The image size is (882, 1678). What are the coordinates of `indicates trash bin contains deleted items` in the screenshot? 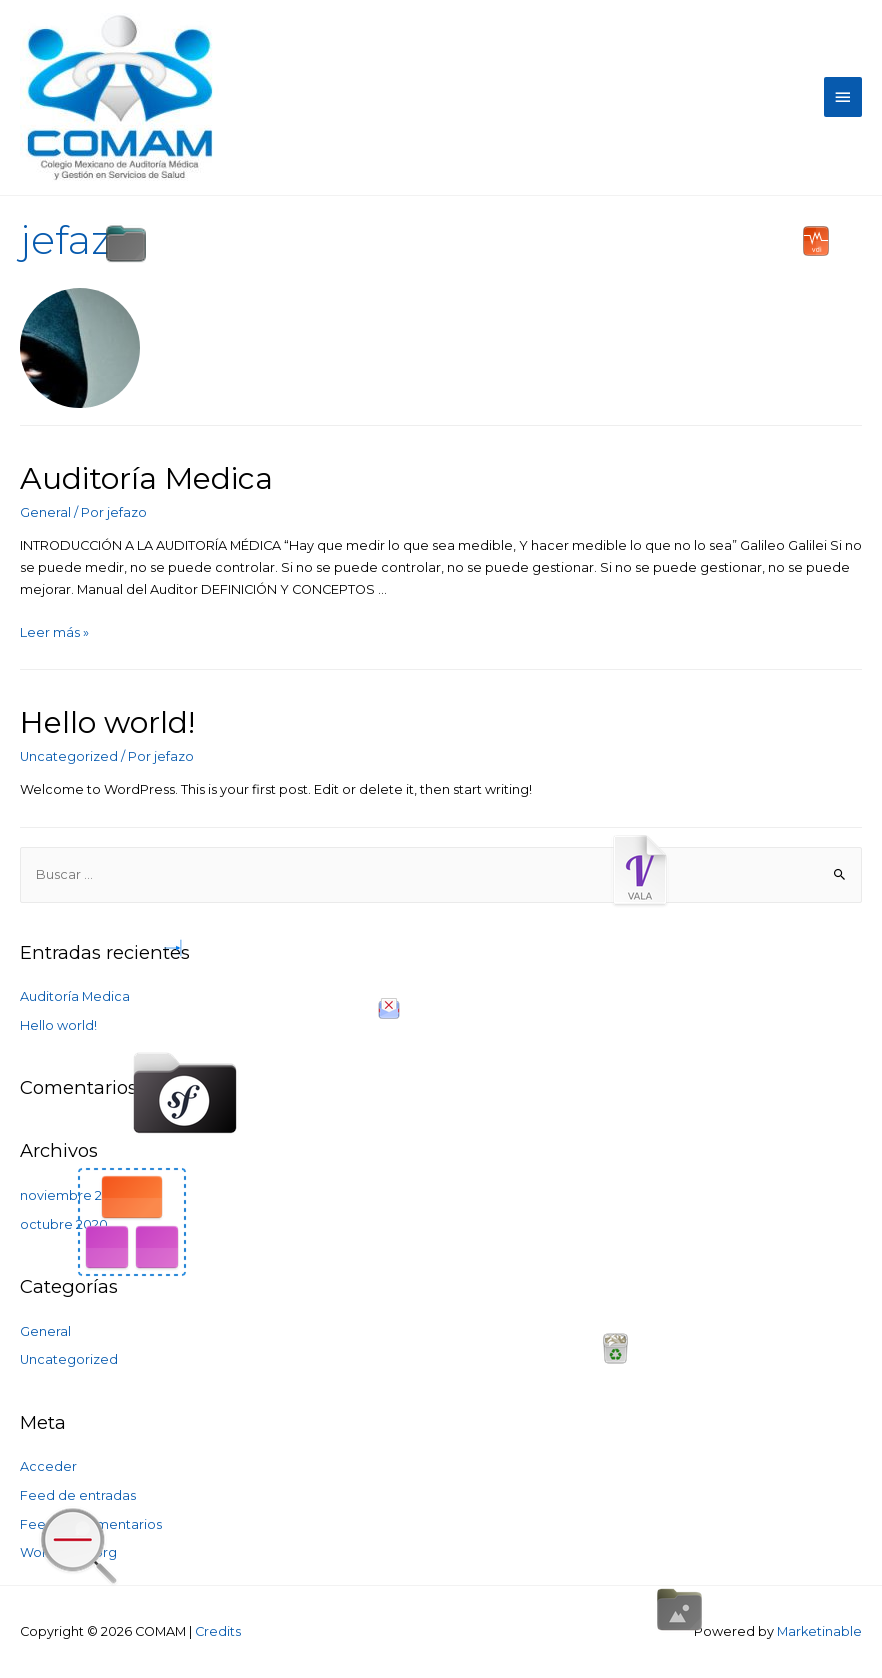 It's located at (615, 1348).